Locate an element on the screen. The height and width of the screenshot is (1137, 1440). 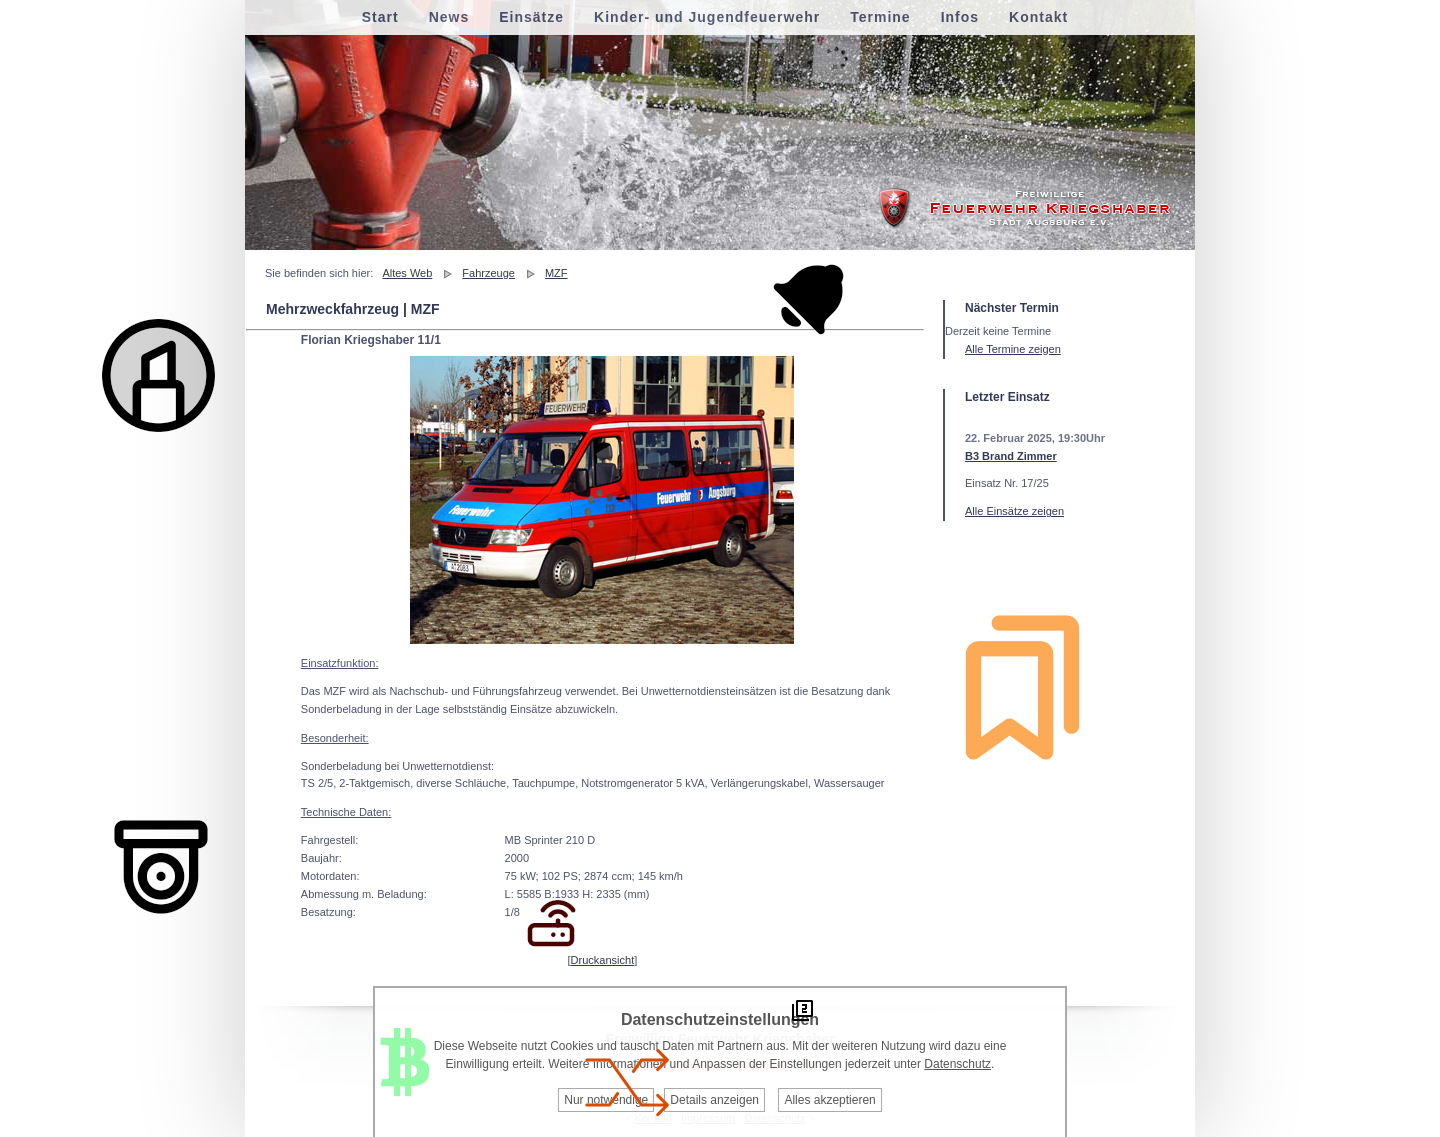
view your saved bookmarks is located at coordinates (1022, 687).